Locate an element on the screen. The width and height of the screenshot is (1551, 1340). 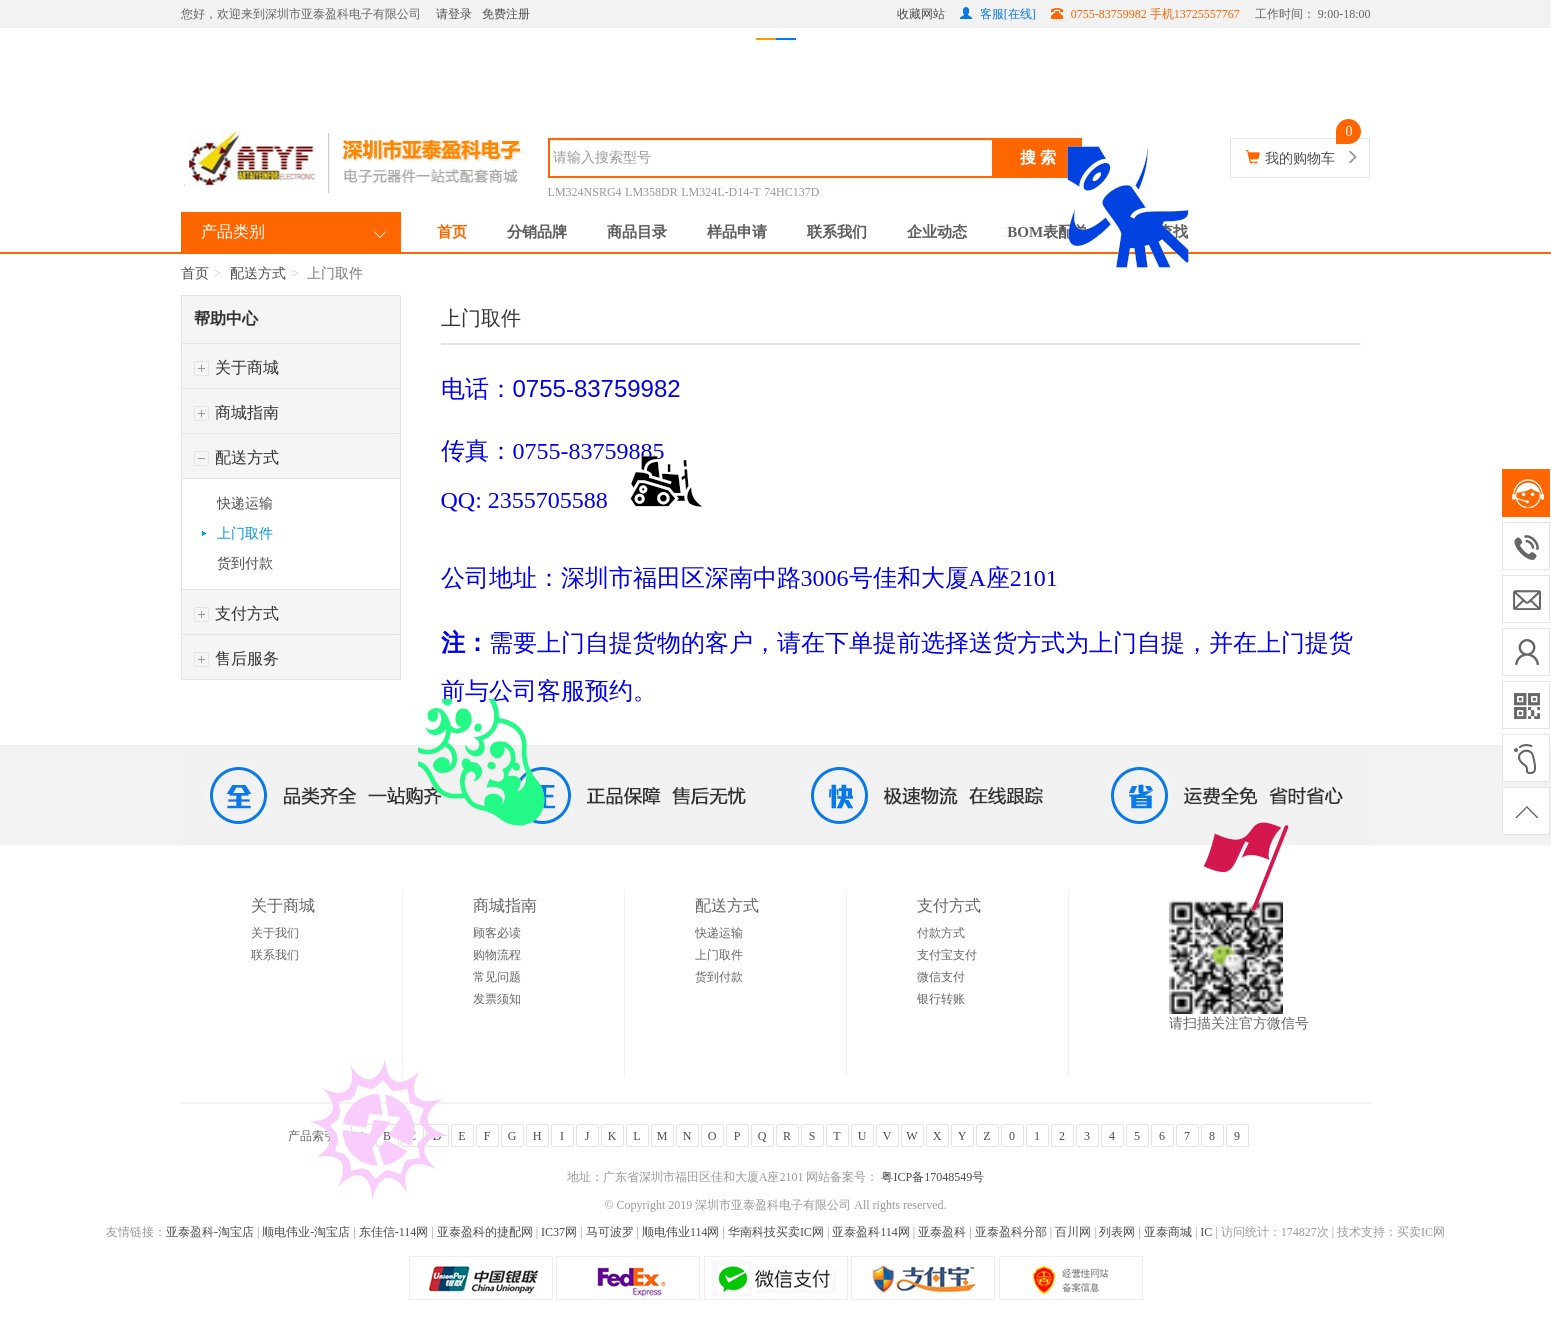
cast a fireball spell or ability is located at coordinates (481, 762).